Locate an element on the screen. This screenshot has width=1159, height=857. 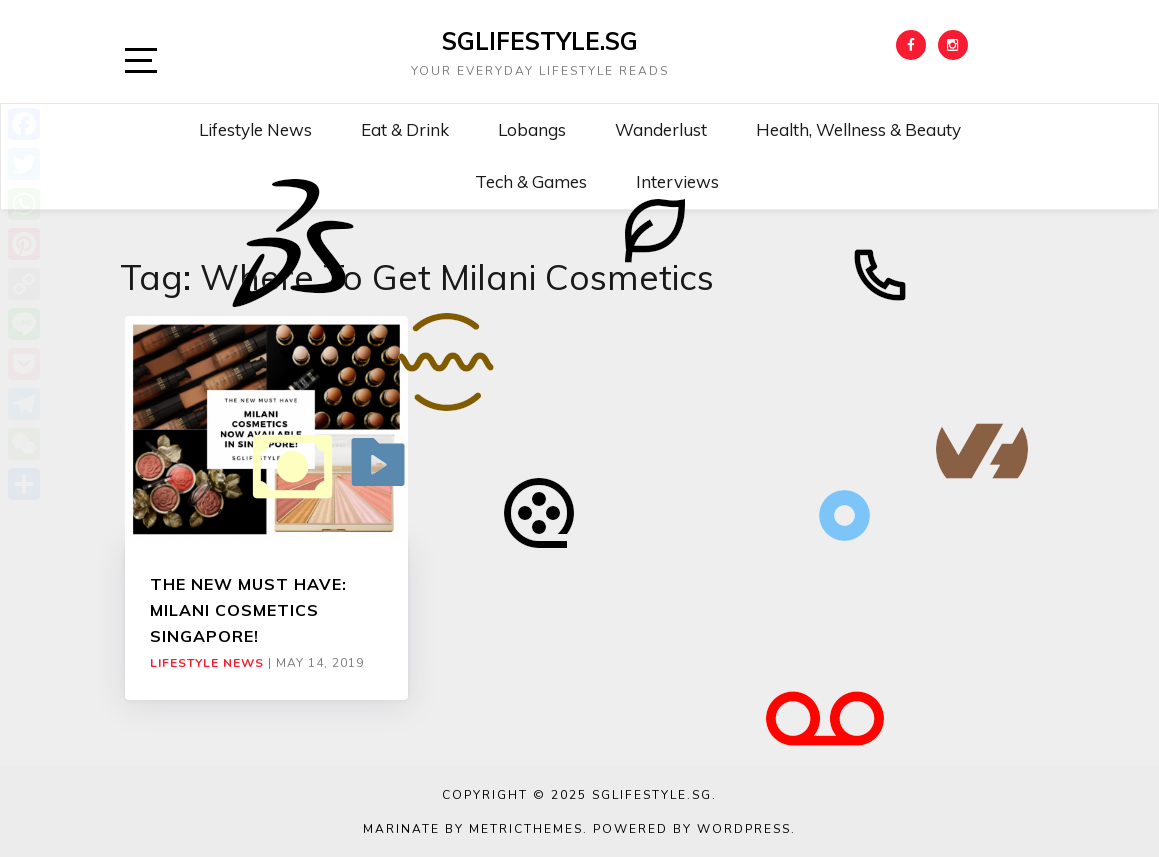
OVH cloud hosting services logo is located at coordinates (982, 451).